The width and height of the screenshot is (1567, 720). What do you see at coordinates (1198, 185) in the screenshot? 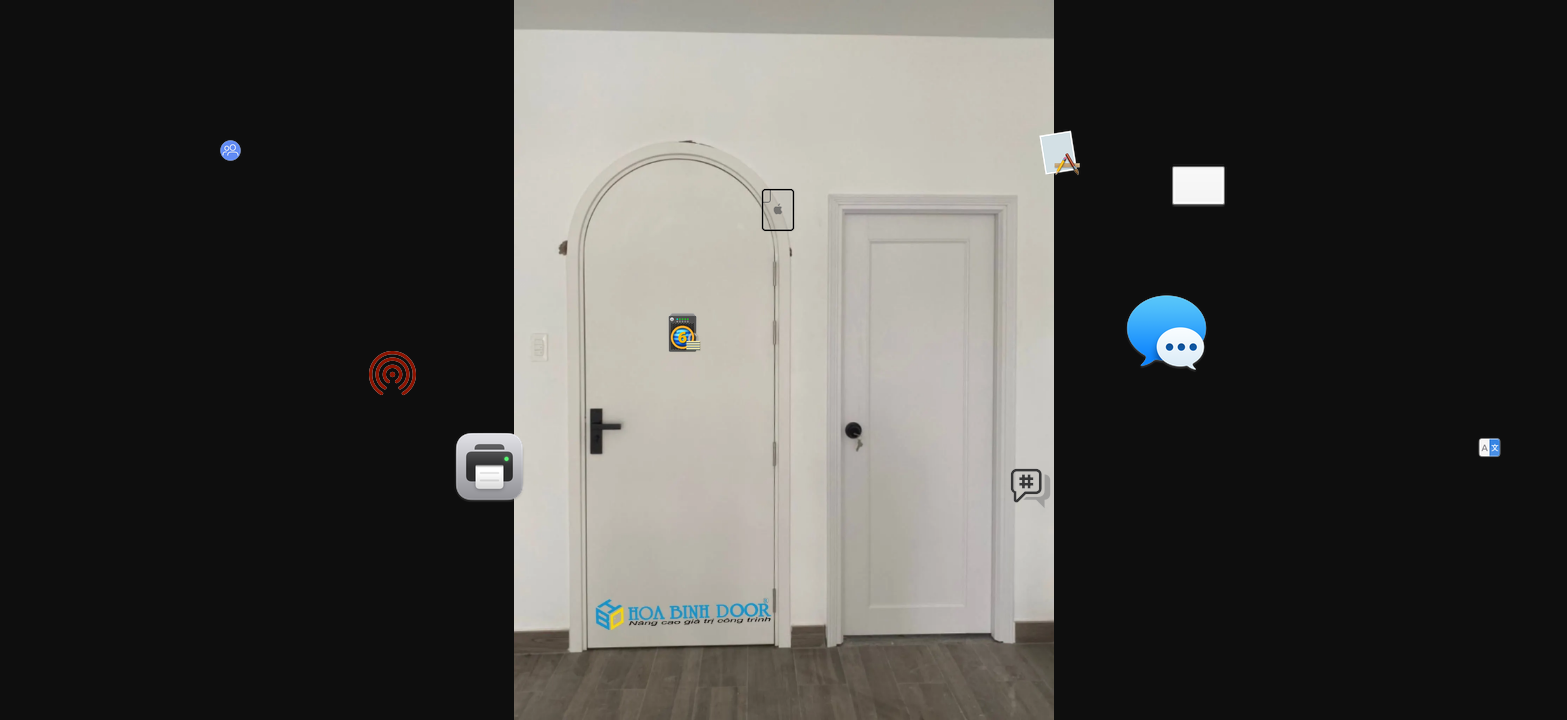
I see `generic bluetooth device placeholder` at bounding box center [1198, 185].